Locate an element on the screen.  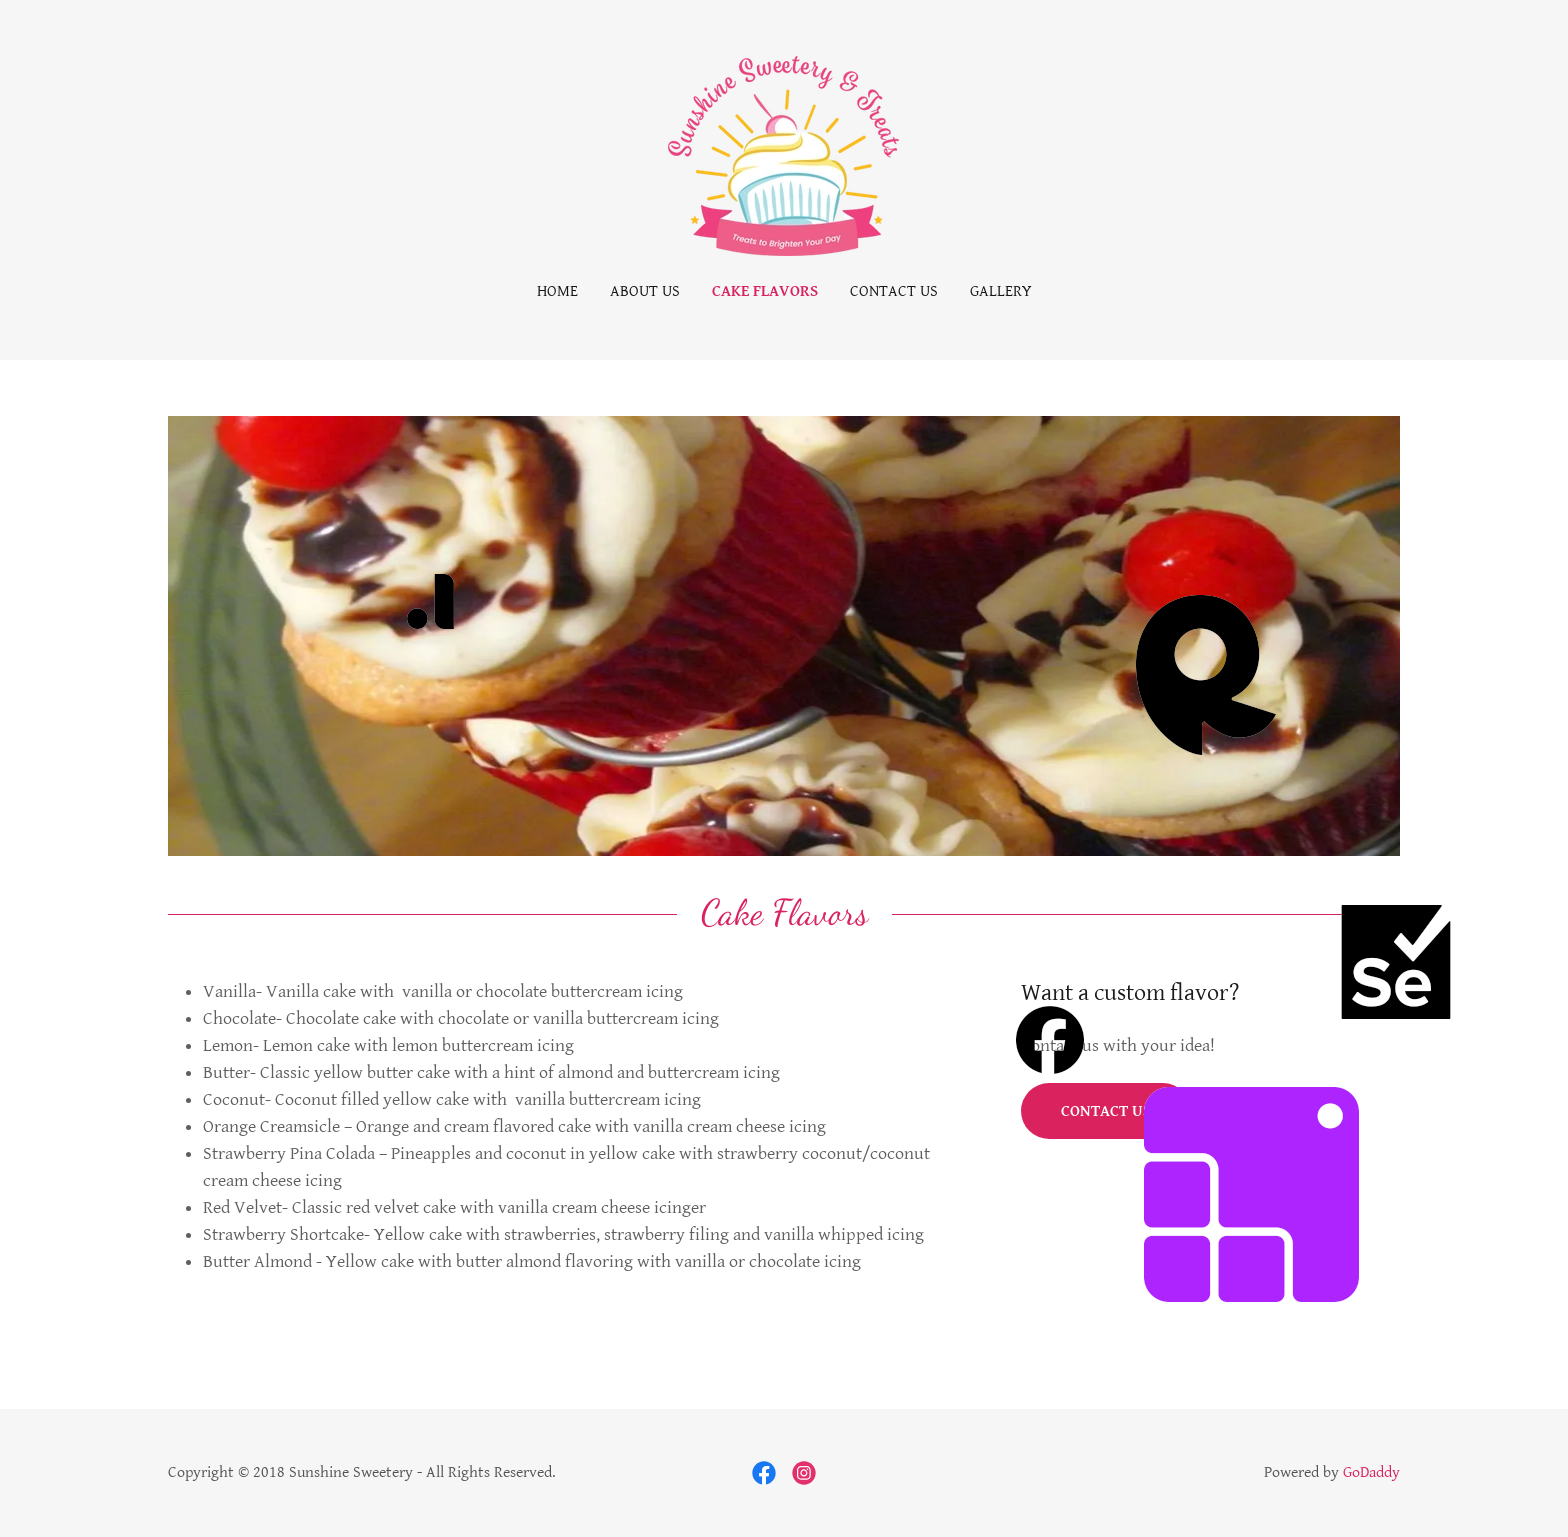
open the Facebook app is located at coordinates (1050, 1040).